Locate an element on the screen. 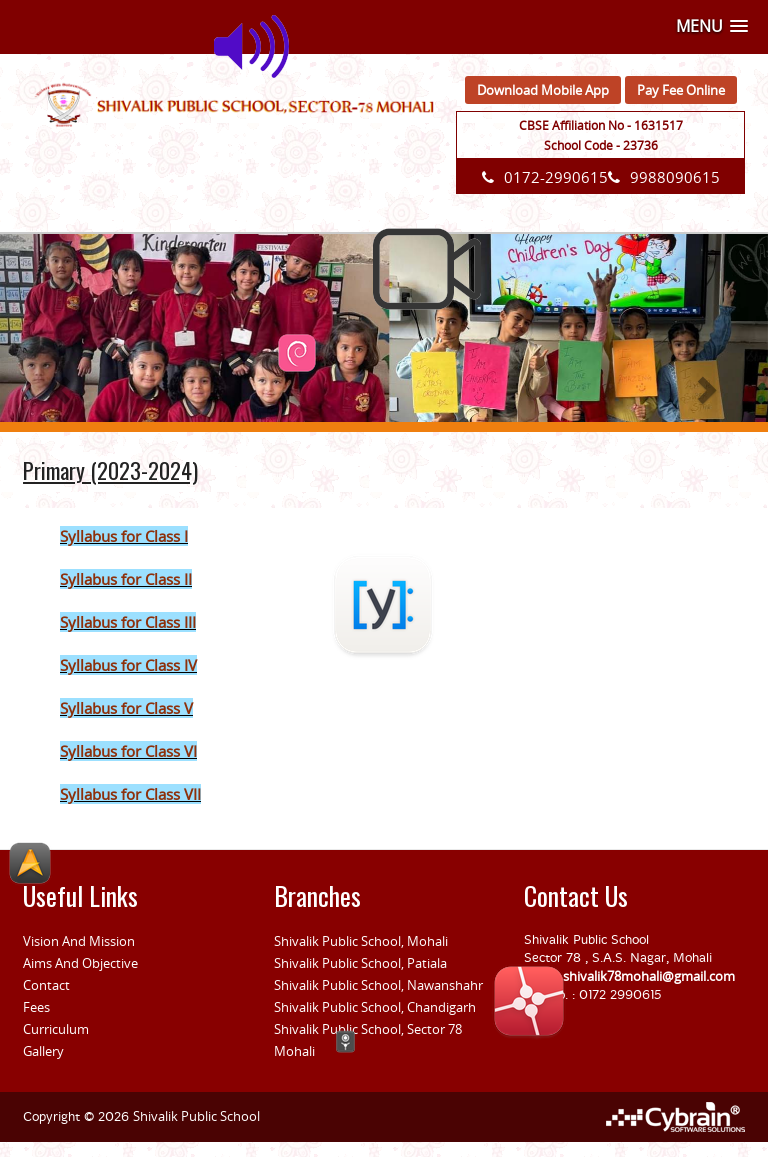 The height and width of the screenshot is (1157, 768). launch debian linux application is located at coordinates (297, 353).